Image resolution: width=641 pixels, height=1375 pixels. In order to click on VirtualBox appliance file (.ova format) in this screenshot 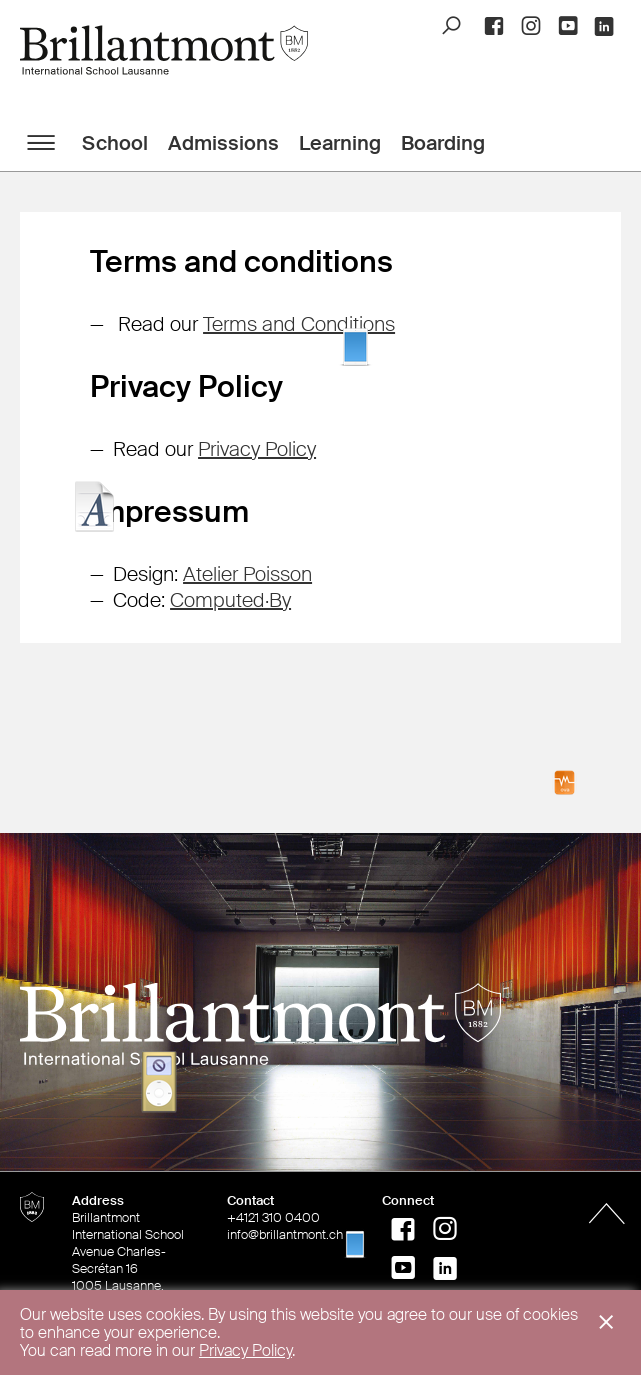, I will do `click(564, 782)`.